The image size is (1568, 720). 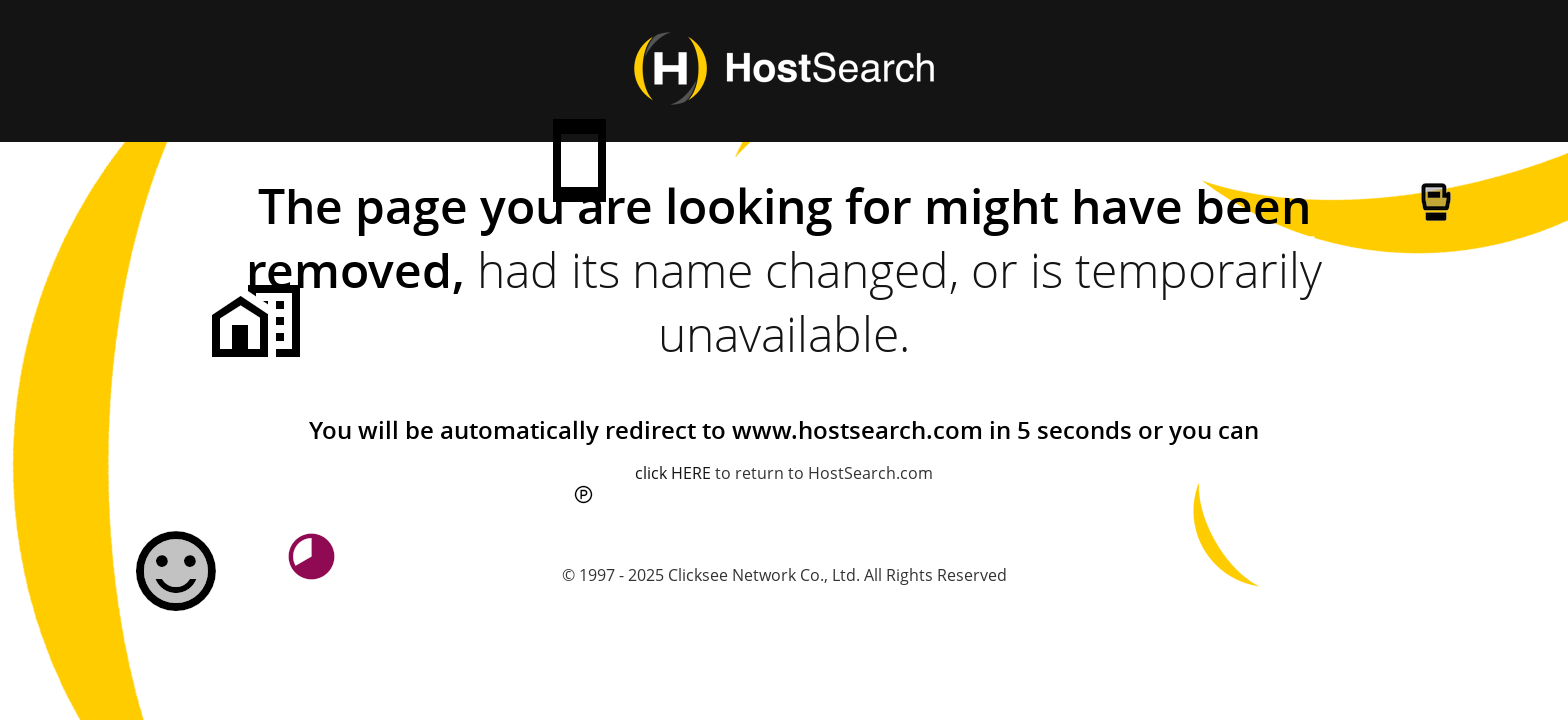 I want to click on access mixed martial arts or boxing content, so click(x=1436, y=202).